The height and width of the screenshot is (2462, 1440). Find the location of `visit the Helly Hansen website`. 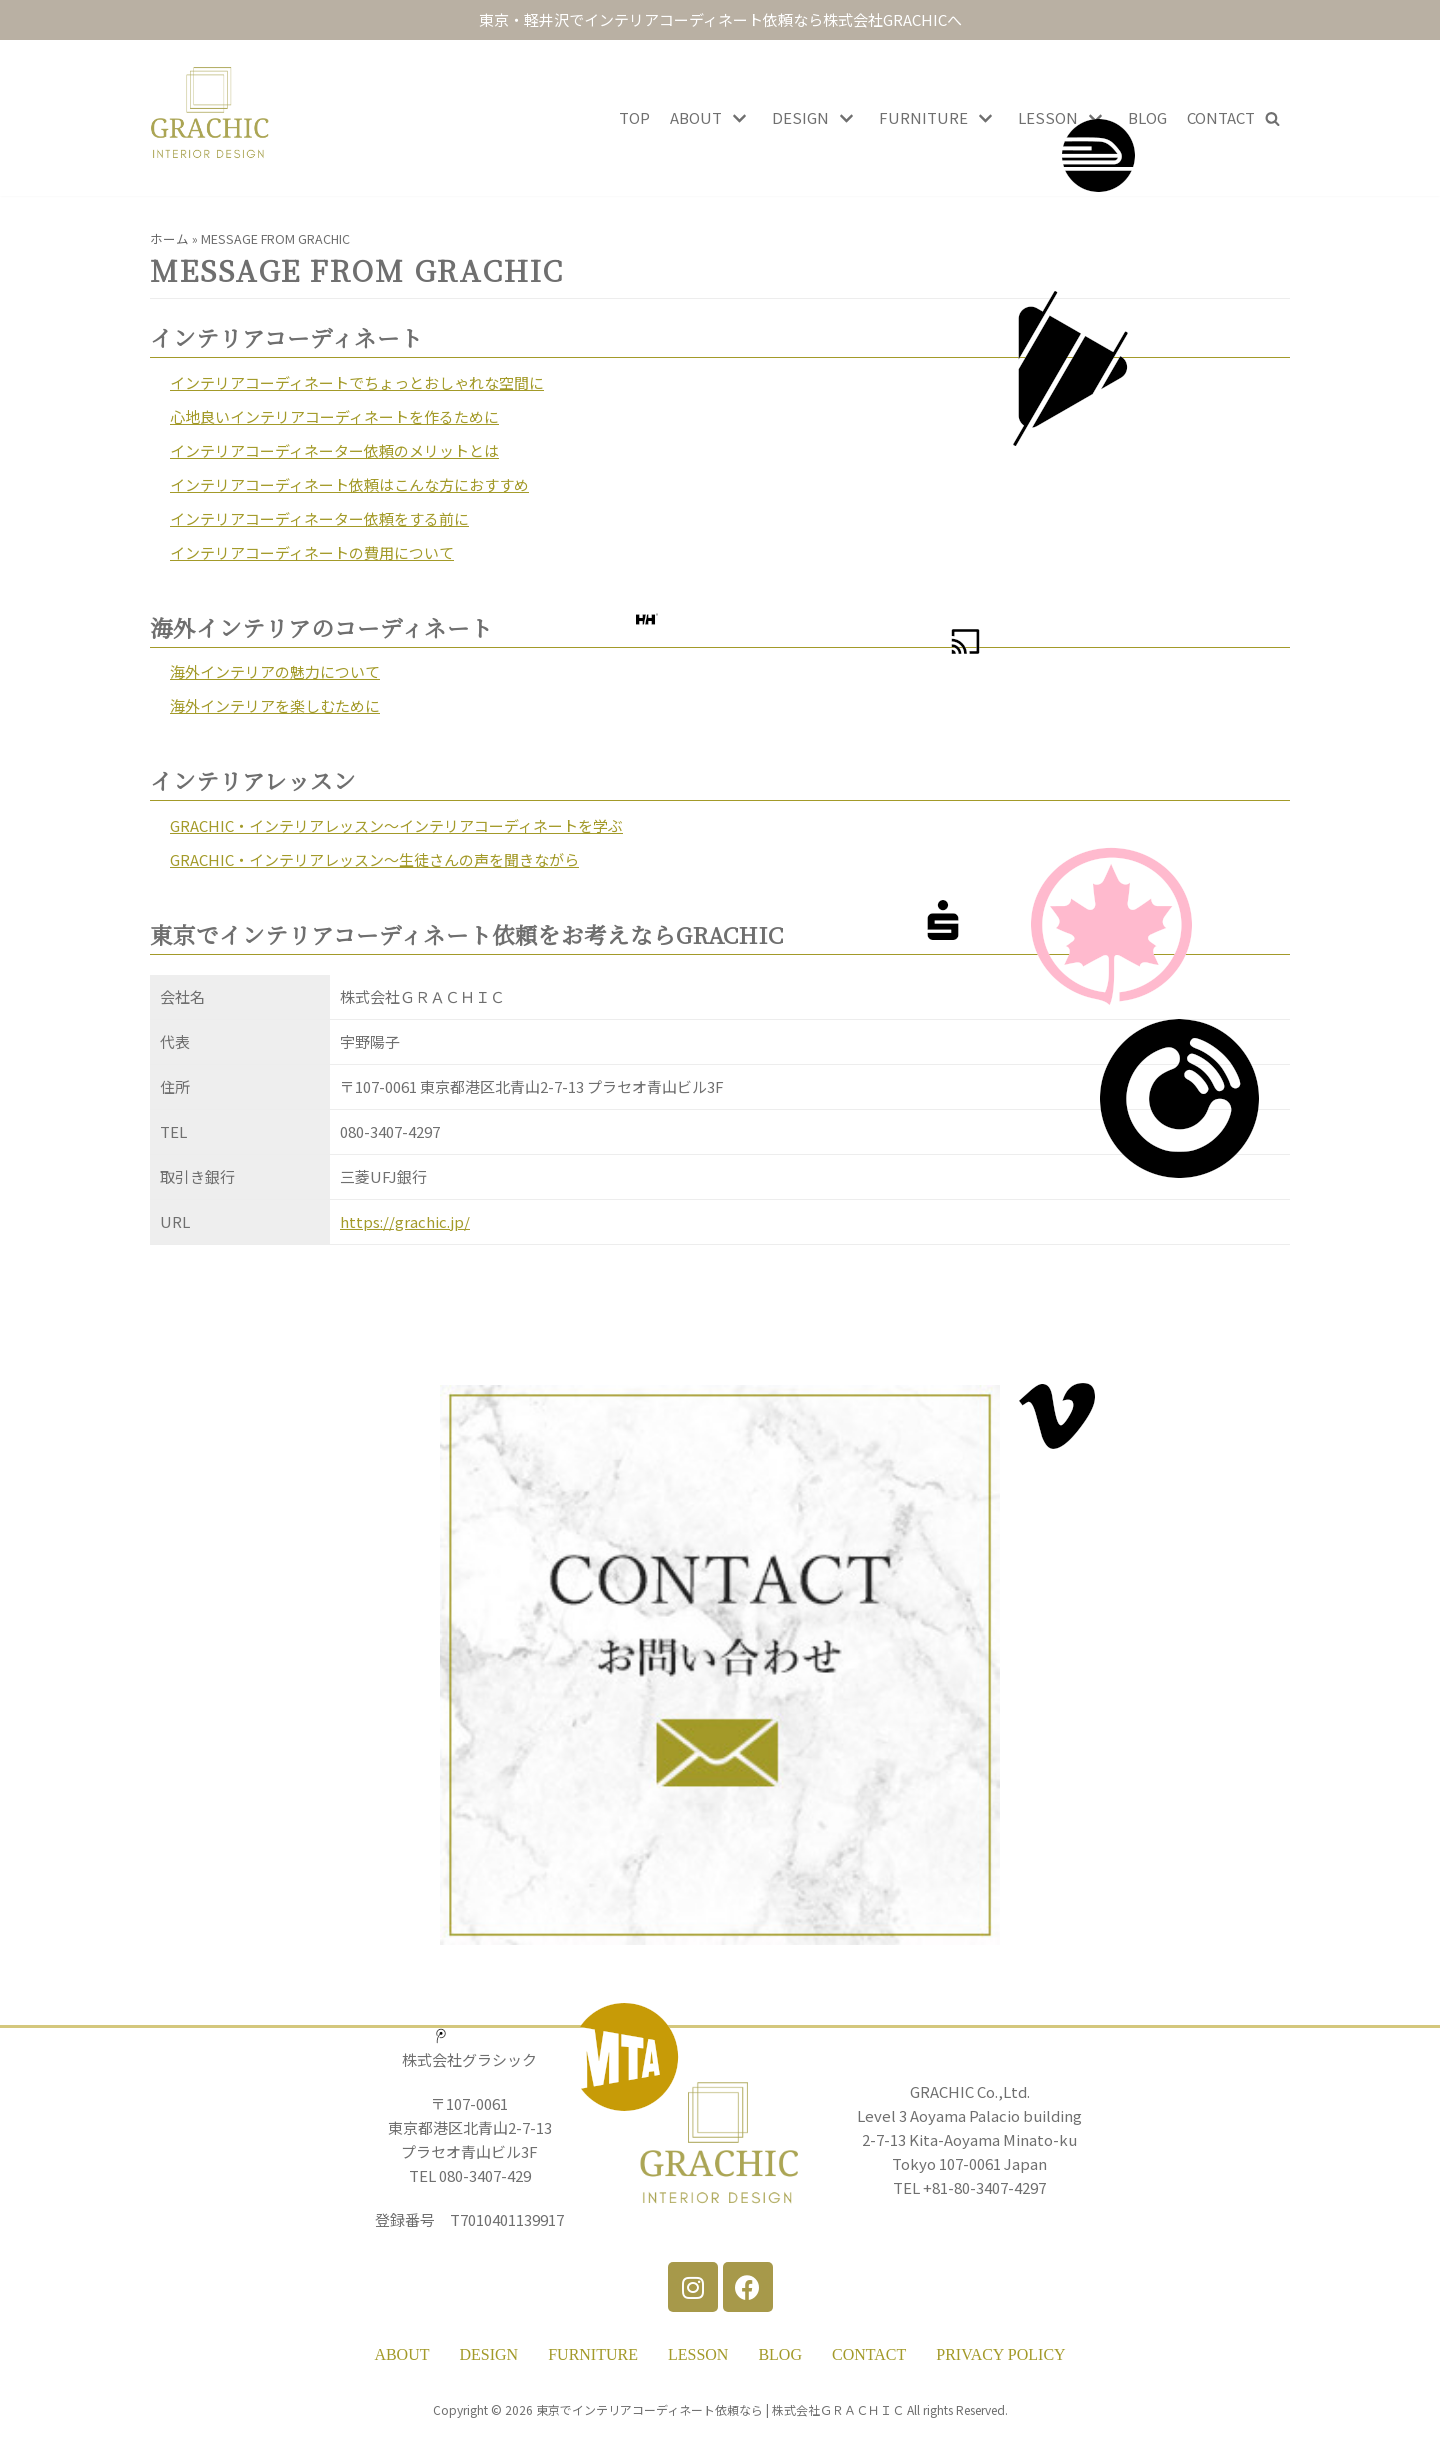

visit the Helly Hansen website is located at coordinates (647, 619).